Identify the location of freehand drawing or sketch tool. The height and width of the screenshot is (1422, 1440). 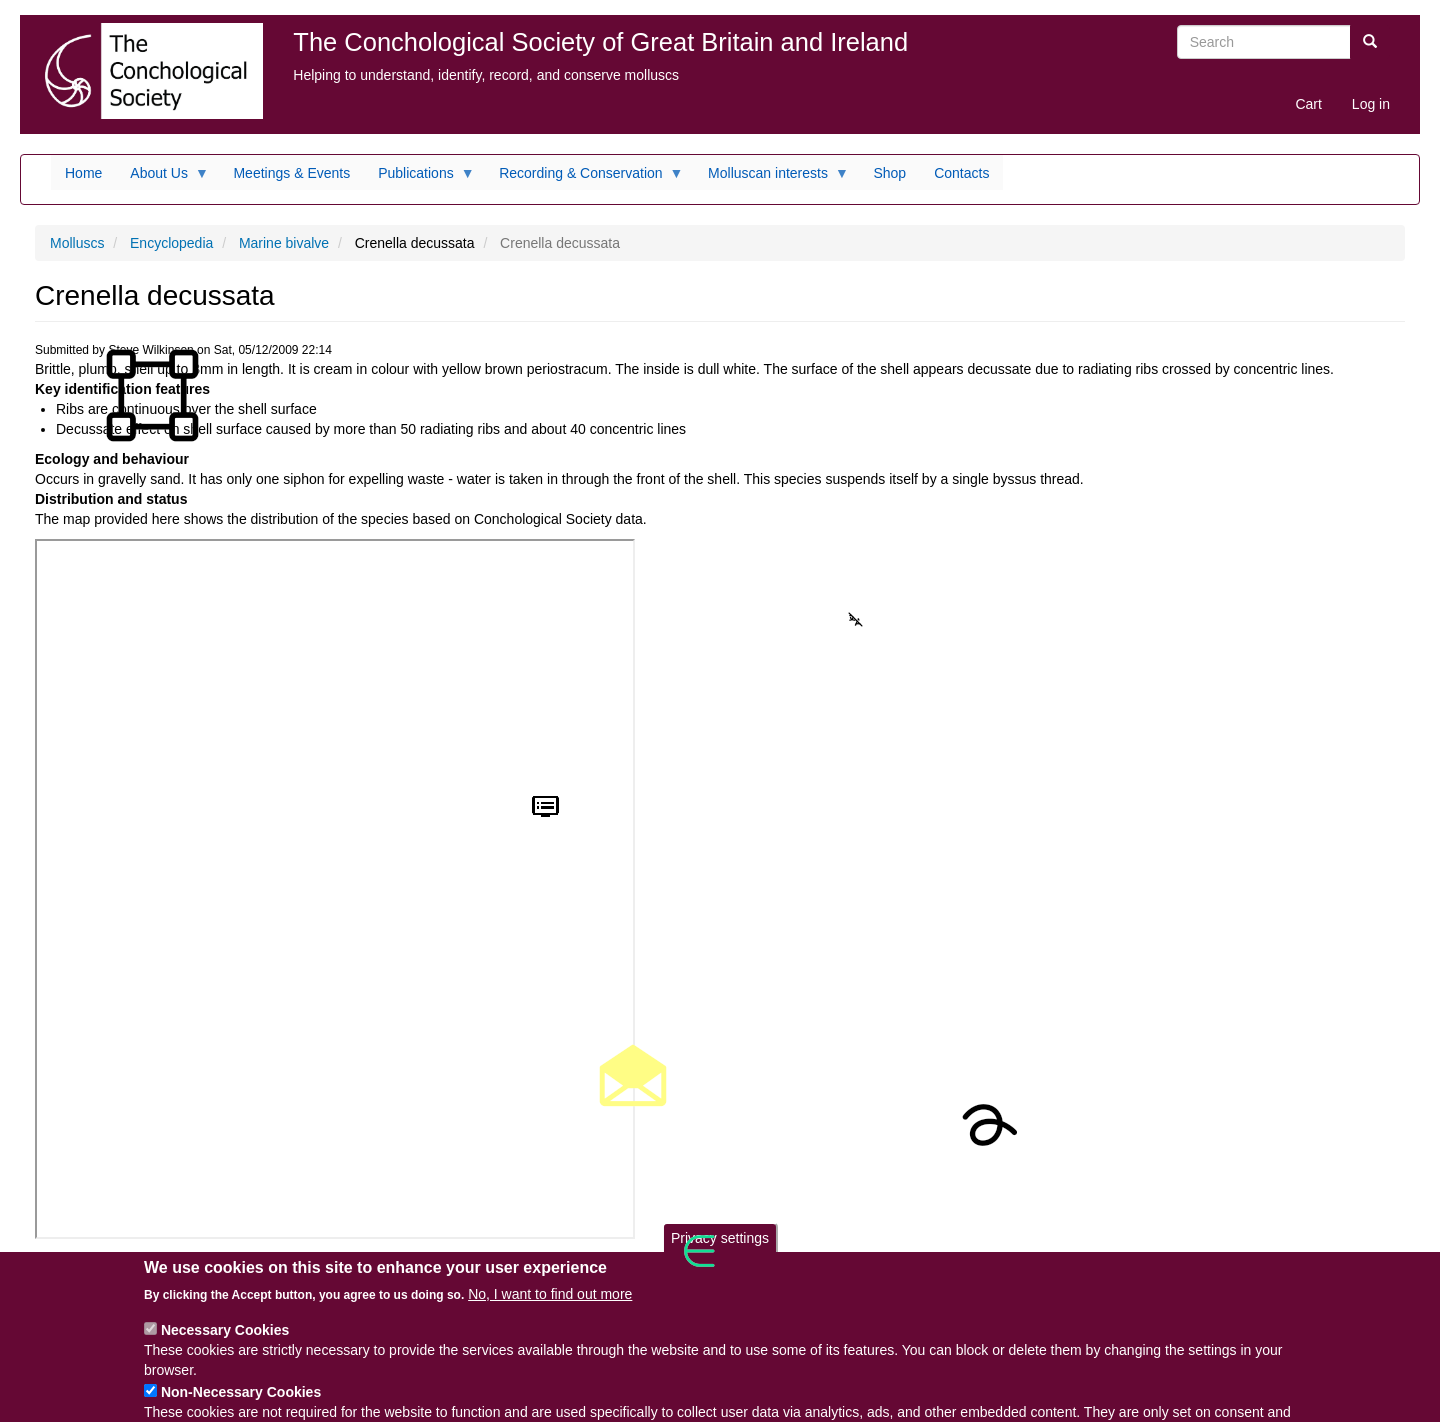
(988, 1125).